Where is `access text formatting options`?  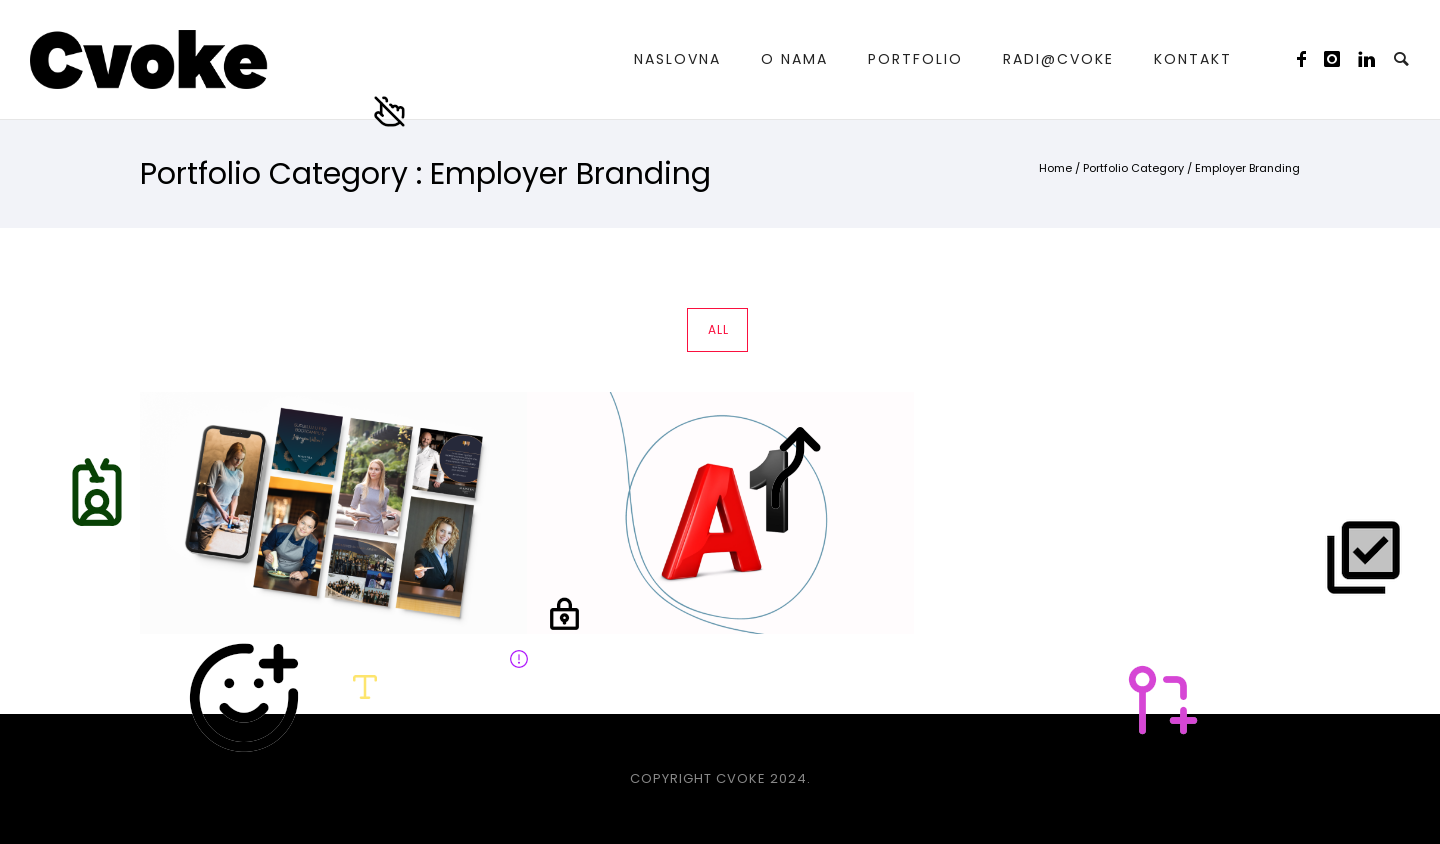 access text formatting options is located at coordinates (365, 687).